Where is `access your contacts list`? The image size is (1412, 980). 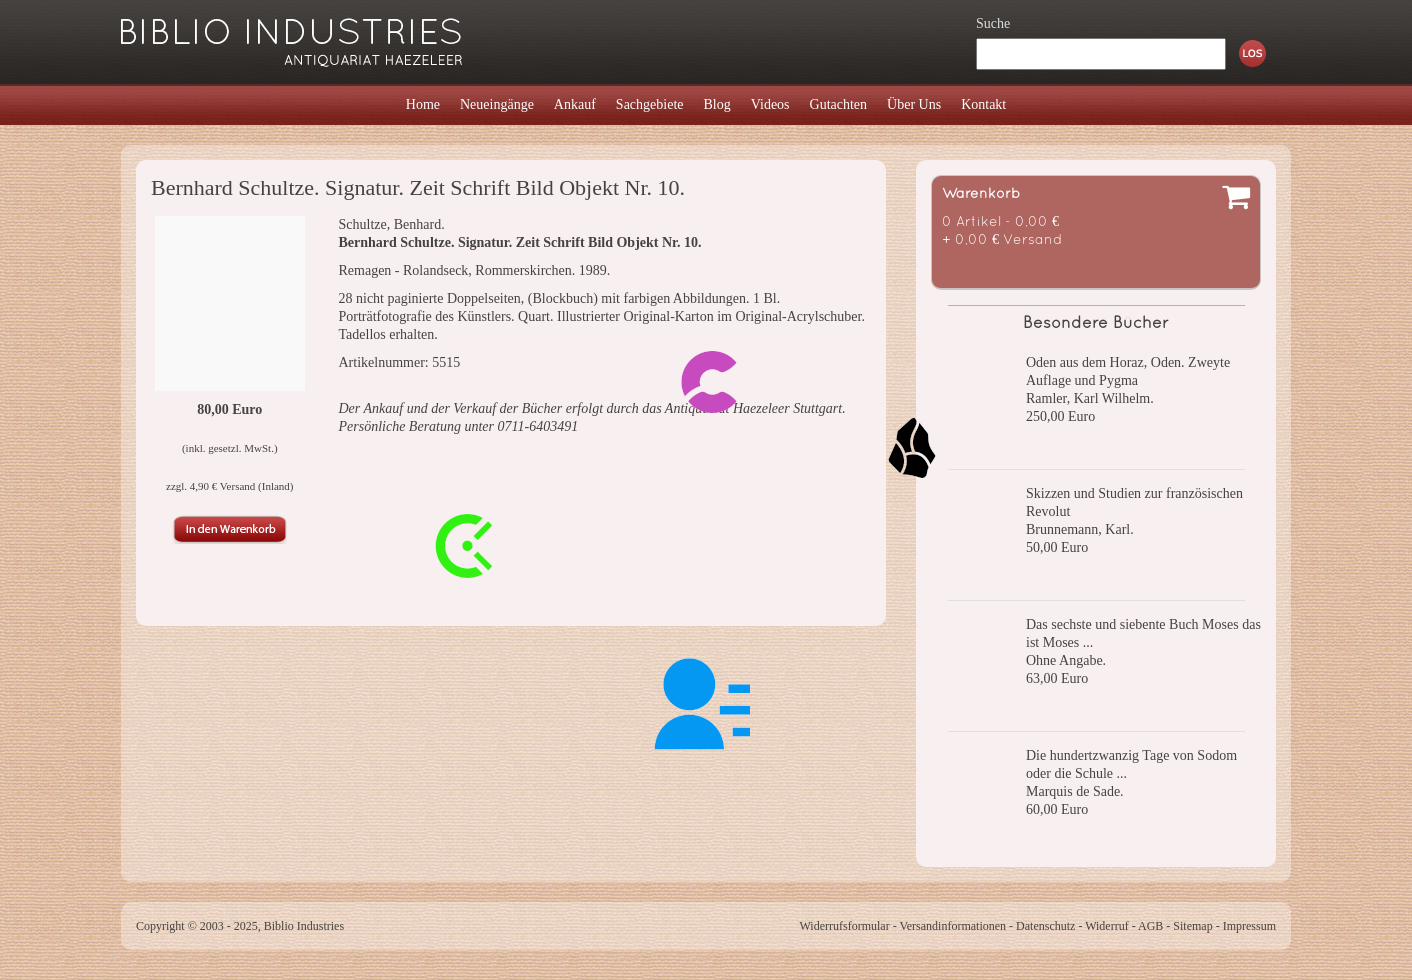 access your contacts list is located at coordinates (698, 706).